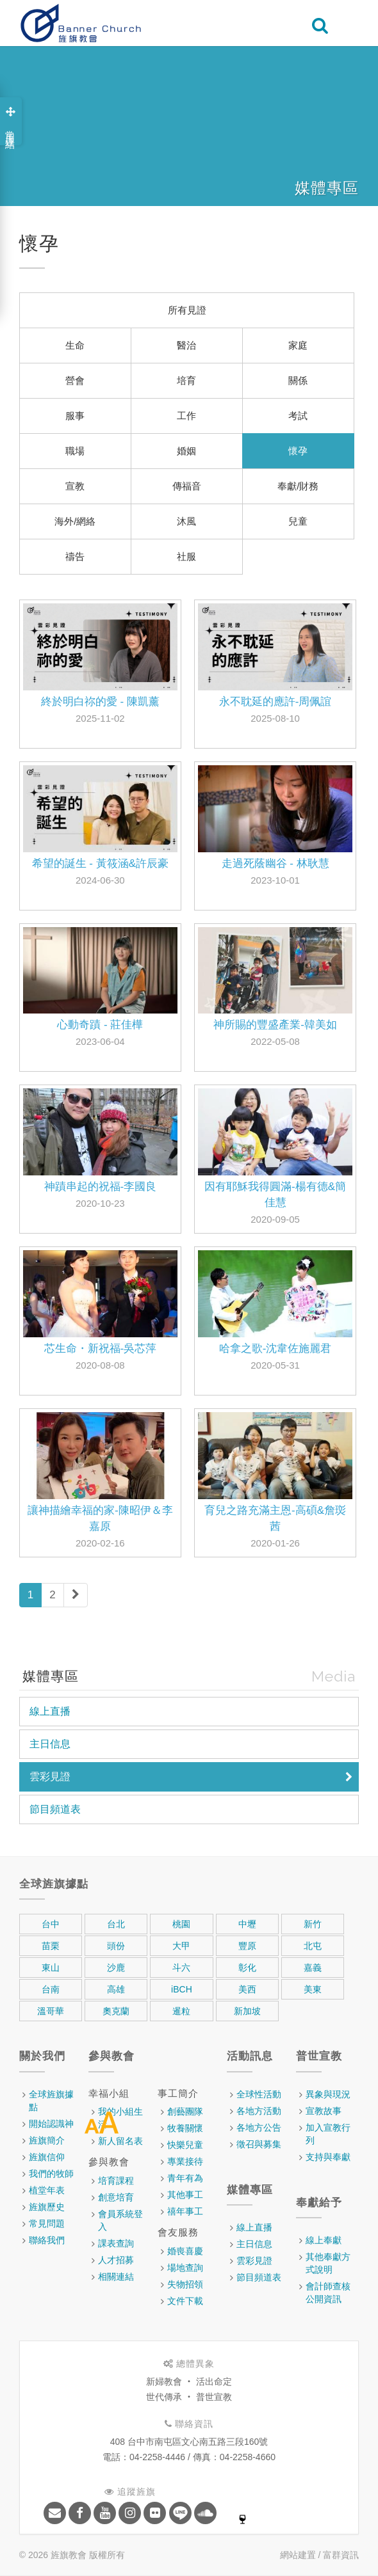 The height and width of the screenshot is (2576, 378). I want to click on indicates a full drink or beverage status, so click(242, 2519).